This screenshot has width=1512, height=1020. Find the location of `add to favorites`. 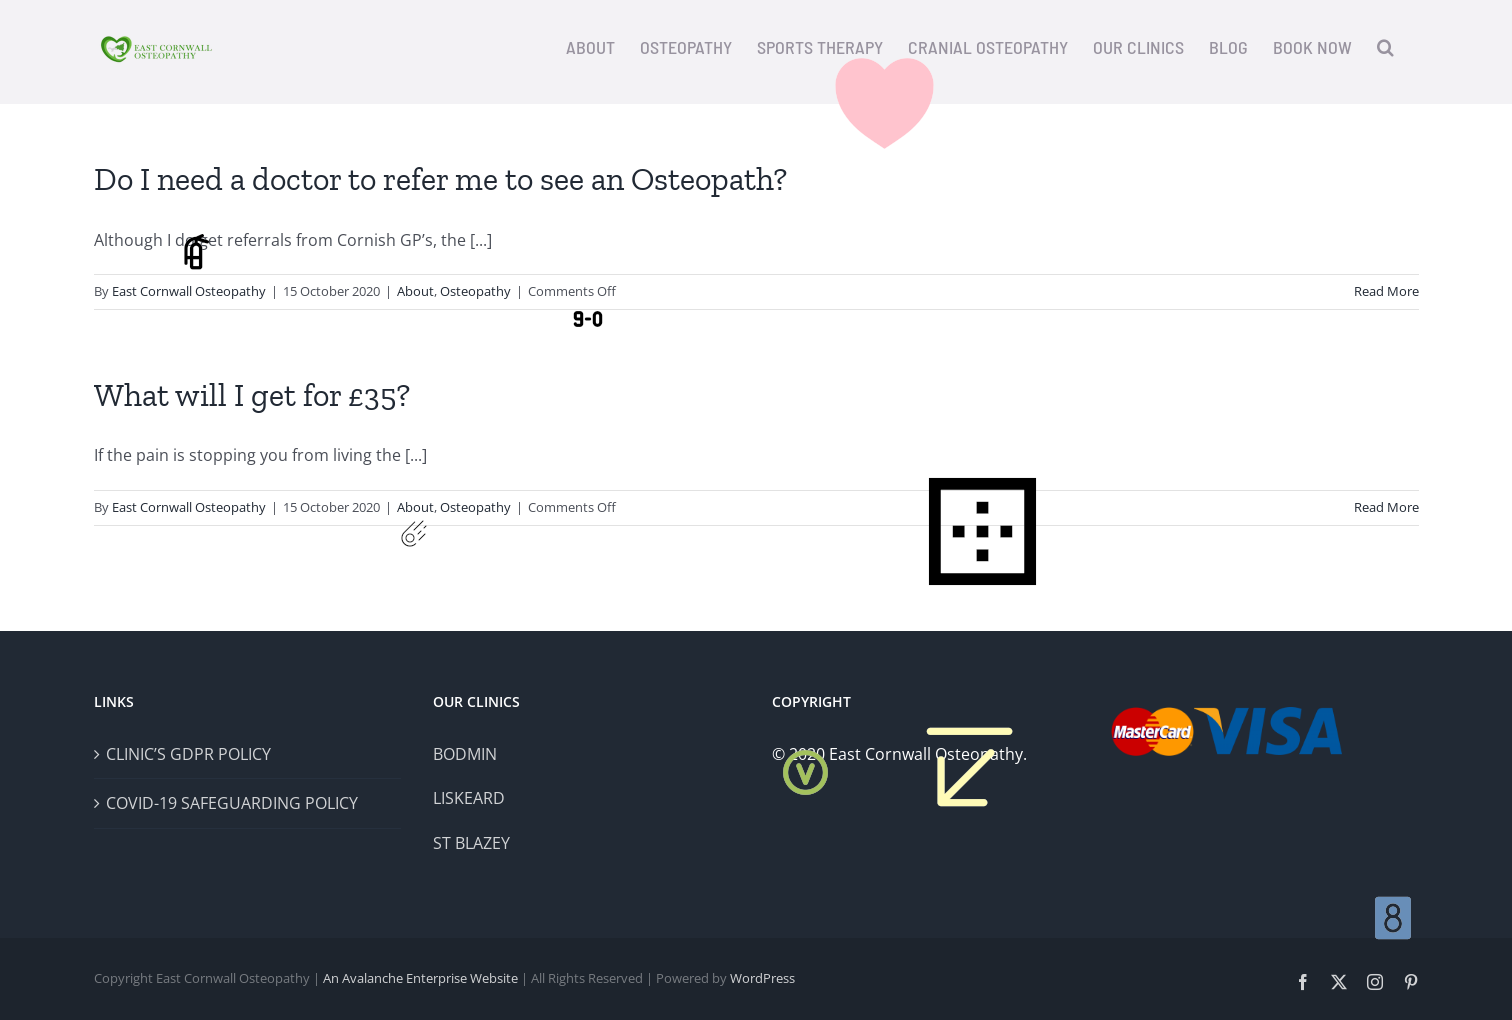

add to favorites is located at coordinates (884, 103).